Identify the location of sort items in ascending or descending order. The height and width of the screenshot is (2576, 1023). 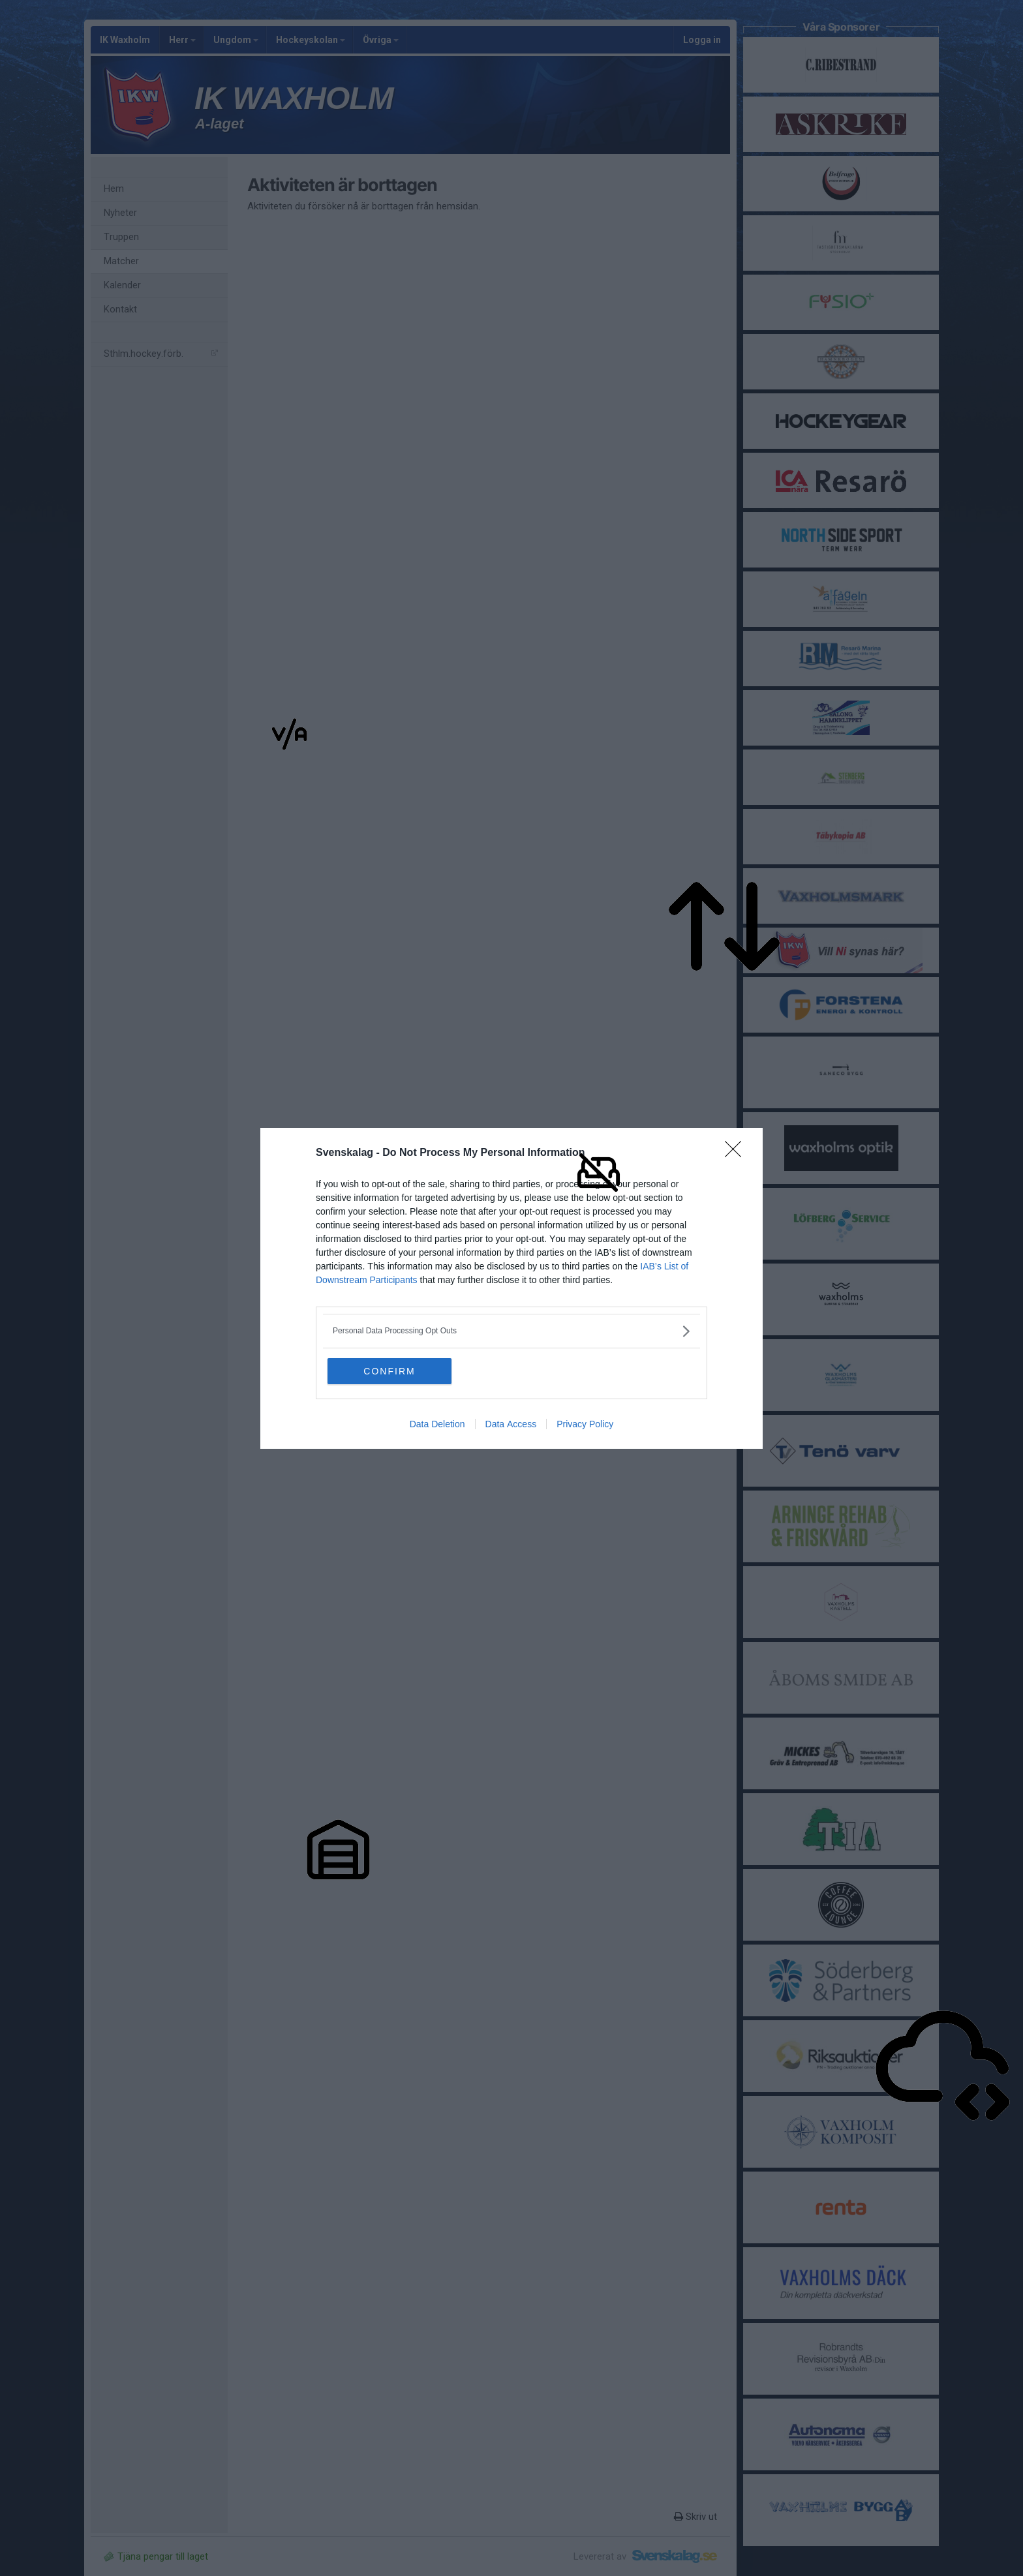
(724, 926).